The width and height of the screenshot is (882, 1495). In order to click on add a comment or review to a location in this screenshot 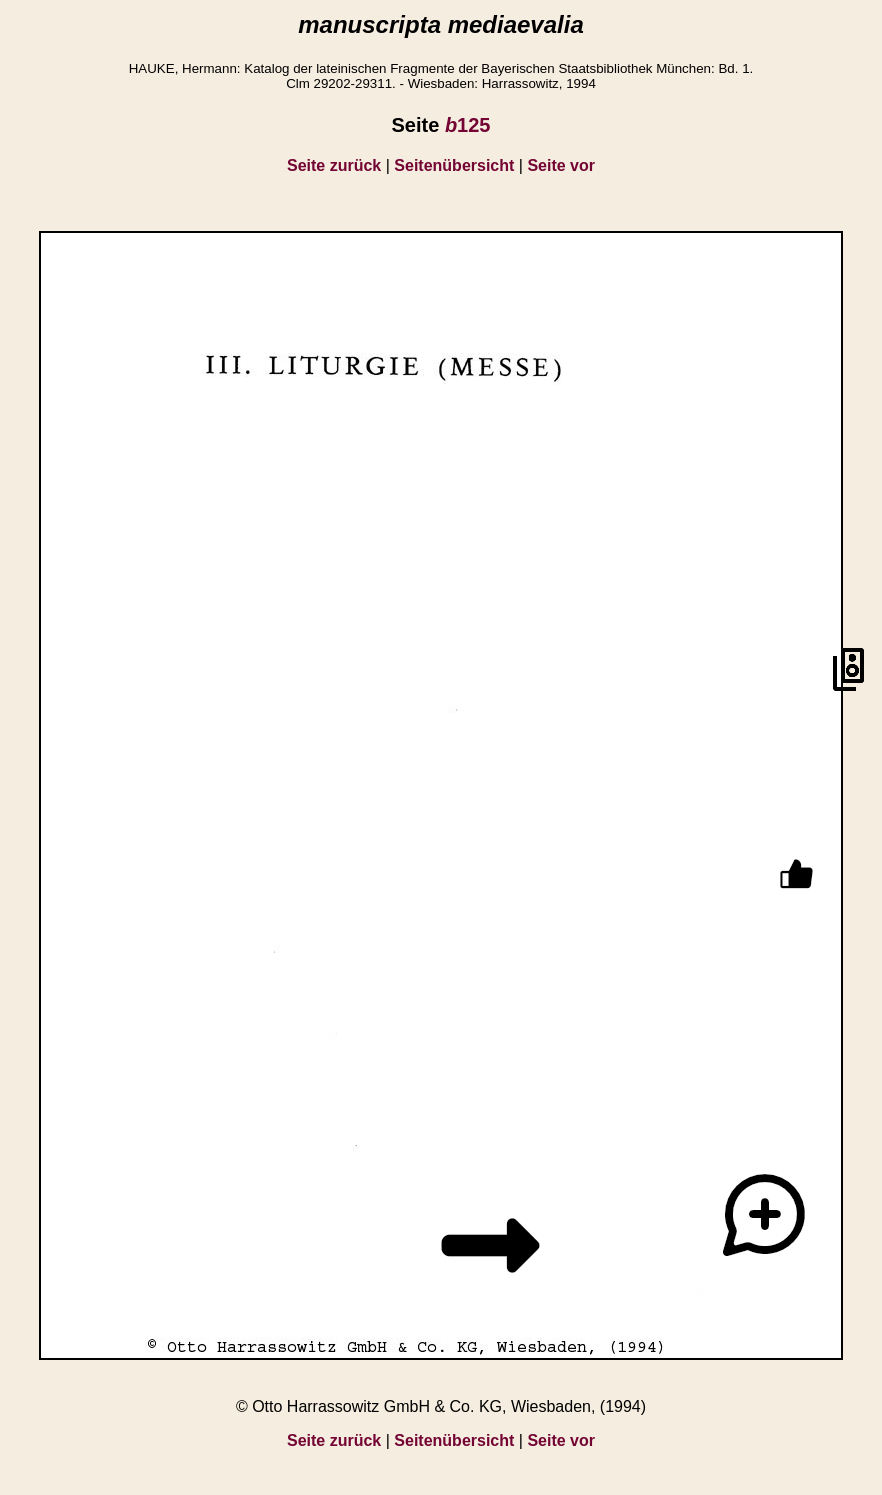, I will do `click(765, 1214)`.